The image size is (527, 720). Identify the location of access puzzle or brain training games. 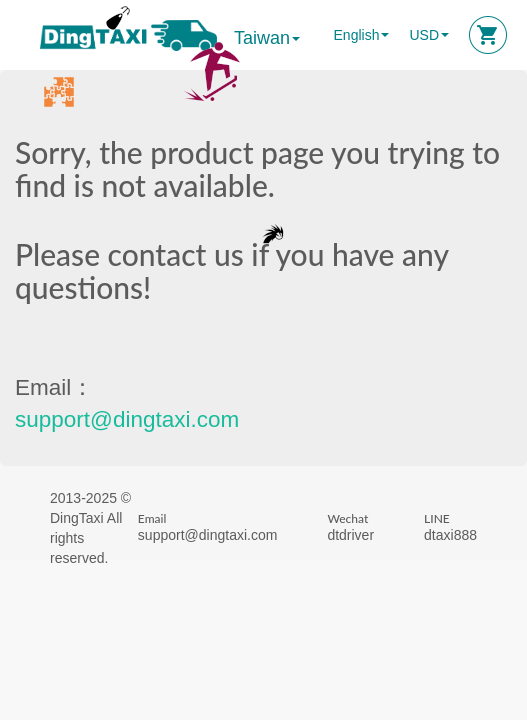
(59, 92).